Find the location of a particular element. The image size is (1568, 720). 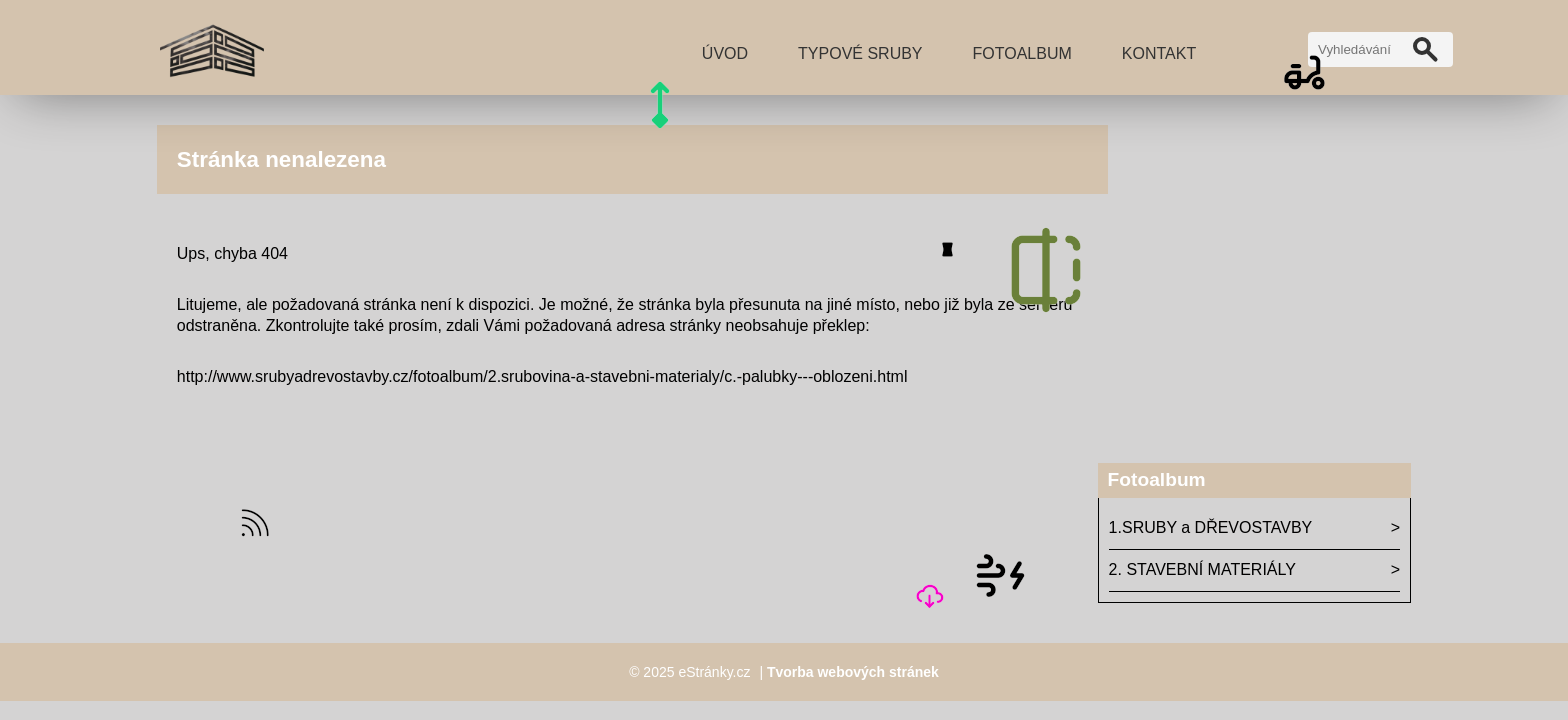

select moped or scooter delivery is located at coordinates (1305, 72).